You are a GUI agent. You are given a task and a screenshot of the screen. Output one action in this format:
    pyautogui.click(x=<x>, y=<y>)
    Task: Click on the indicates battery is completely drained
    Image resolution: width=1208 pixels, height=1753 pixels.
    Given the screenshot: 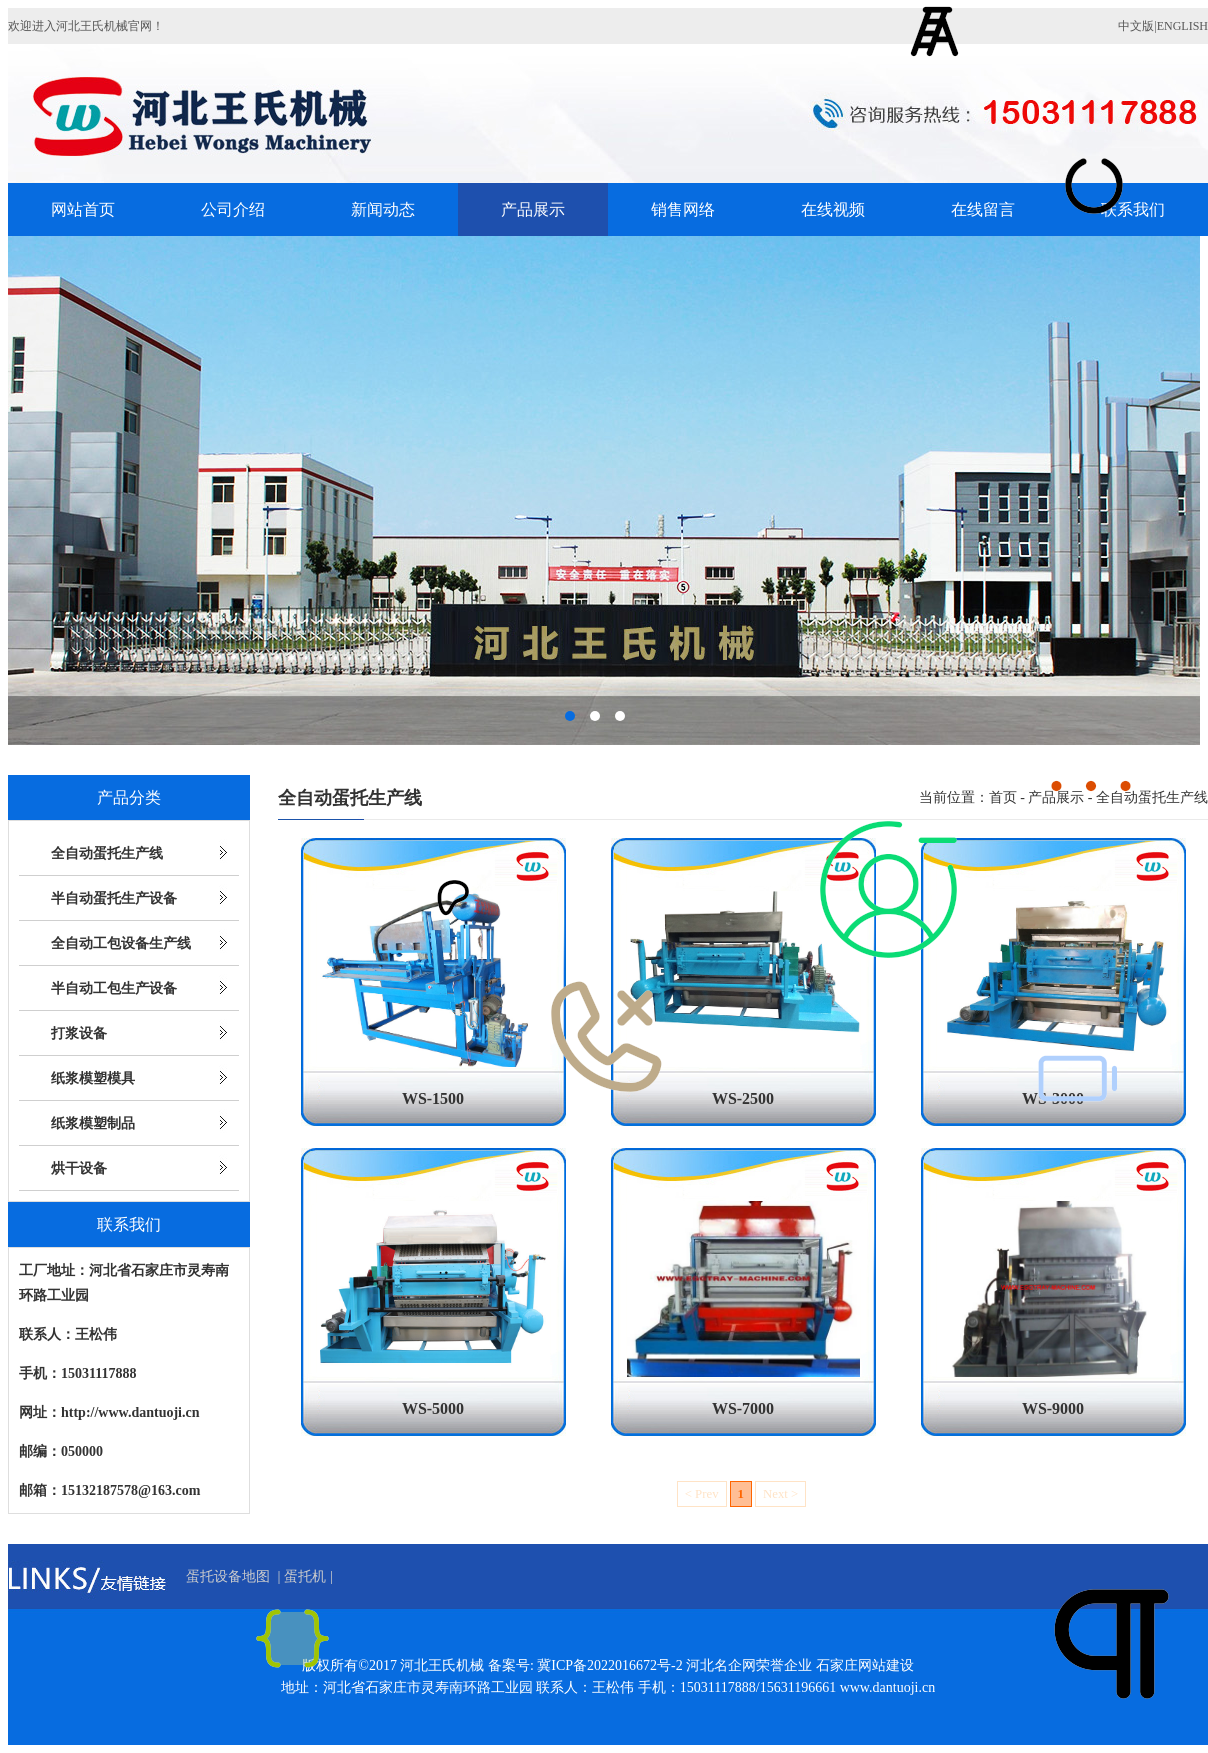 What is the action you would take?
    pyautogui.click(x=1076, y=1078)
    